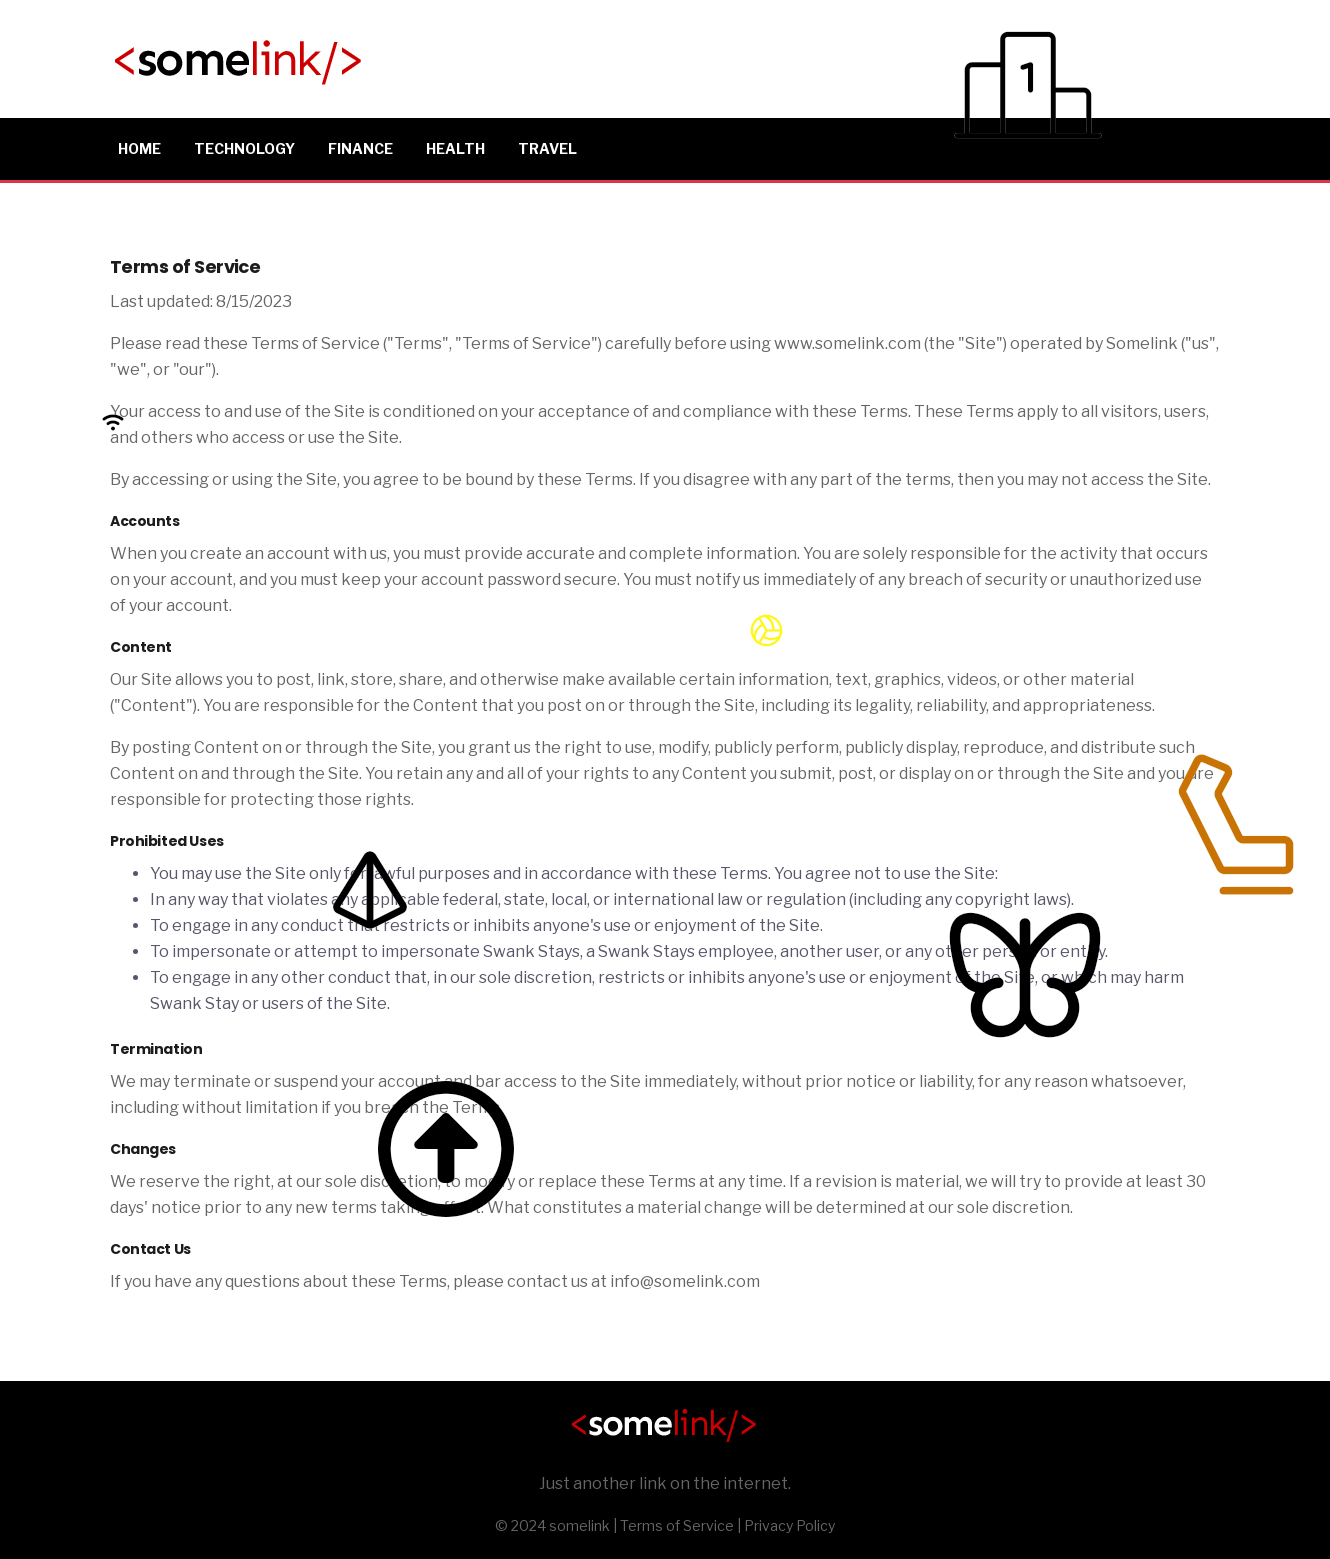 The height and width of the screenshot is (1559, 1330). Describe the element at coordinates (1233, 824) in the screenshot. I see `select or reserve a seat` at that location.